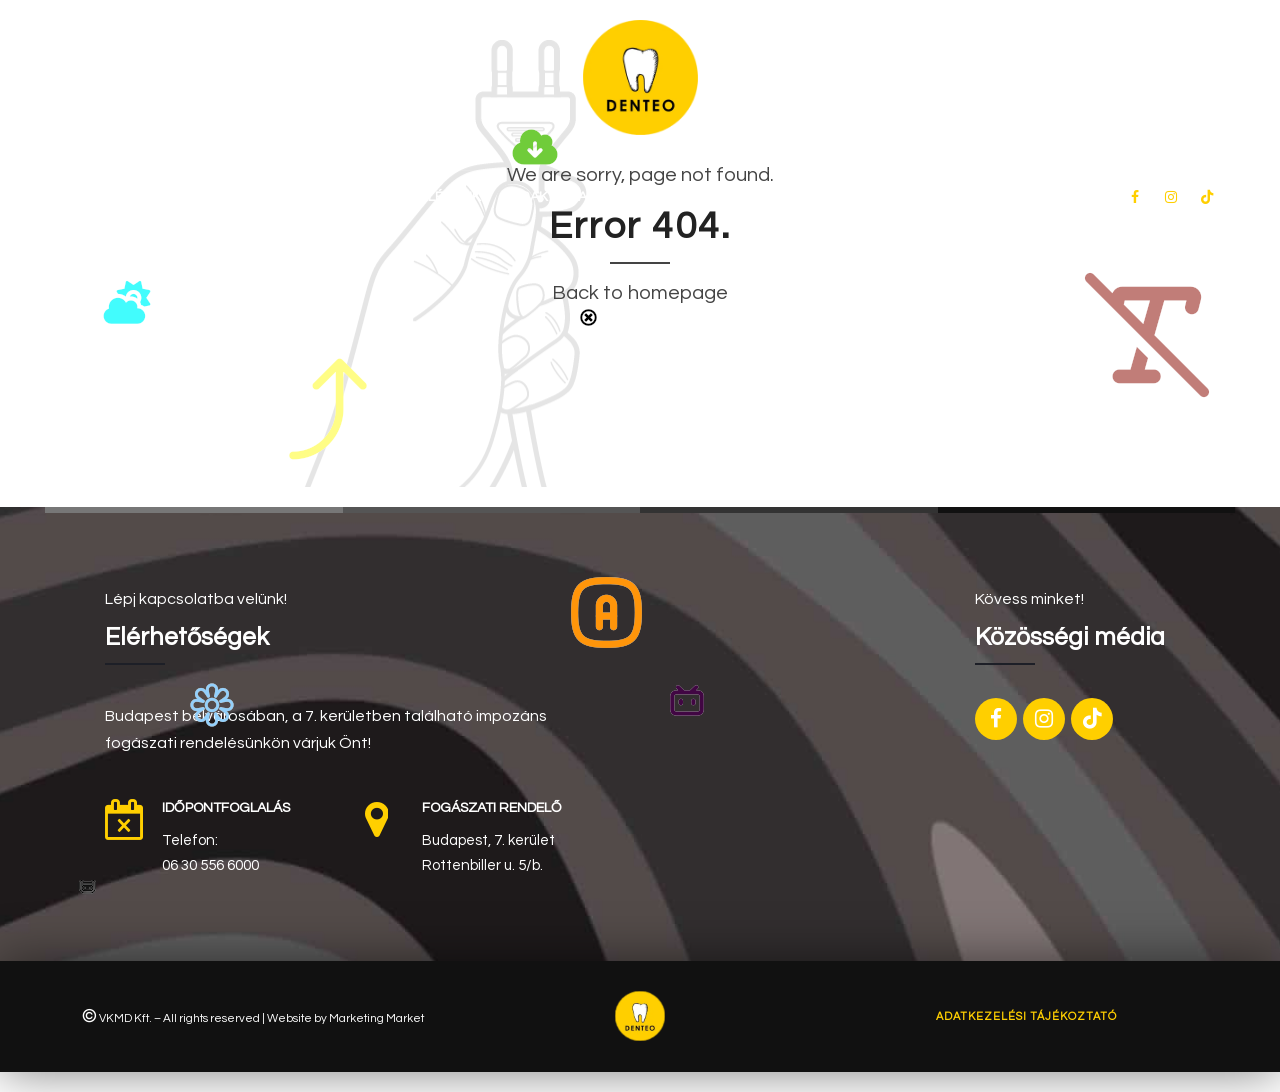  What do you see at coordinates (588, 317) in the screenshot?
I see `indicates an error or failed operation` at bounding box center [588, 317].